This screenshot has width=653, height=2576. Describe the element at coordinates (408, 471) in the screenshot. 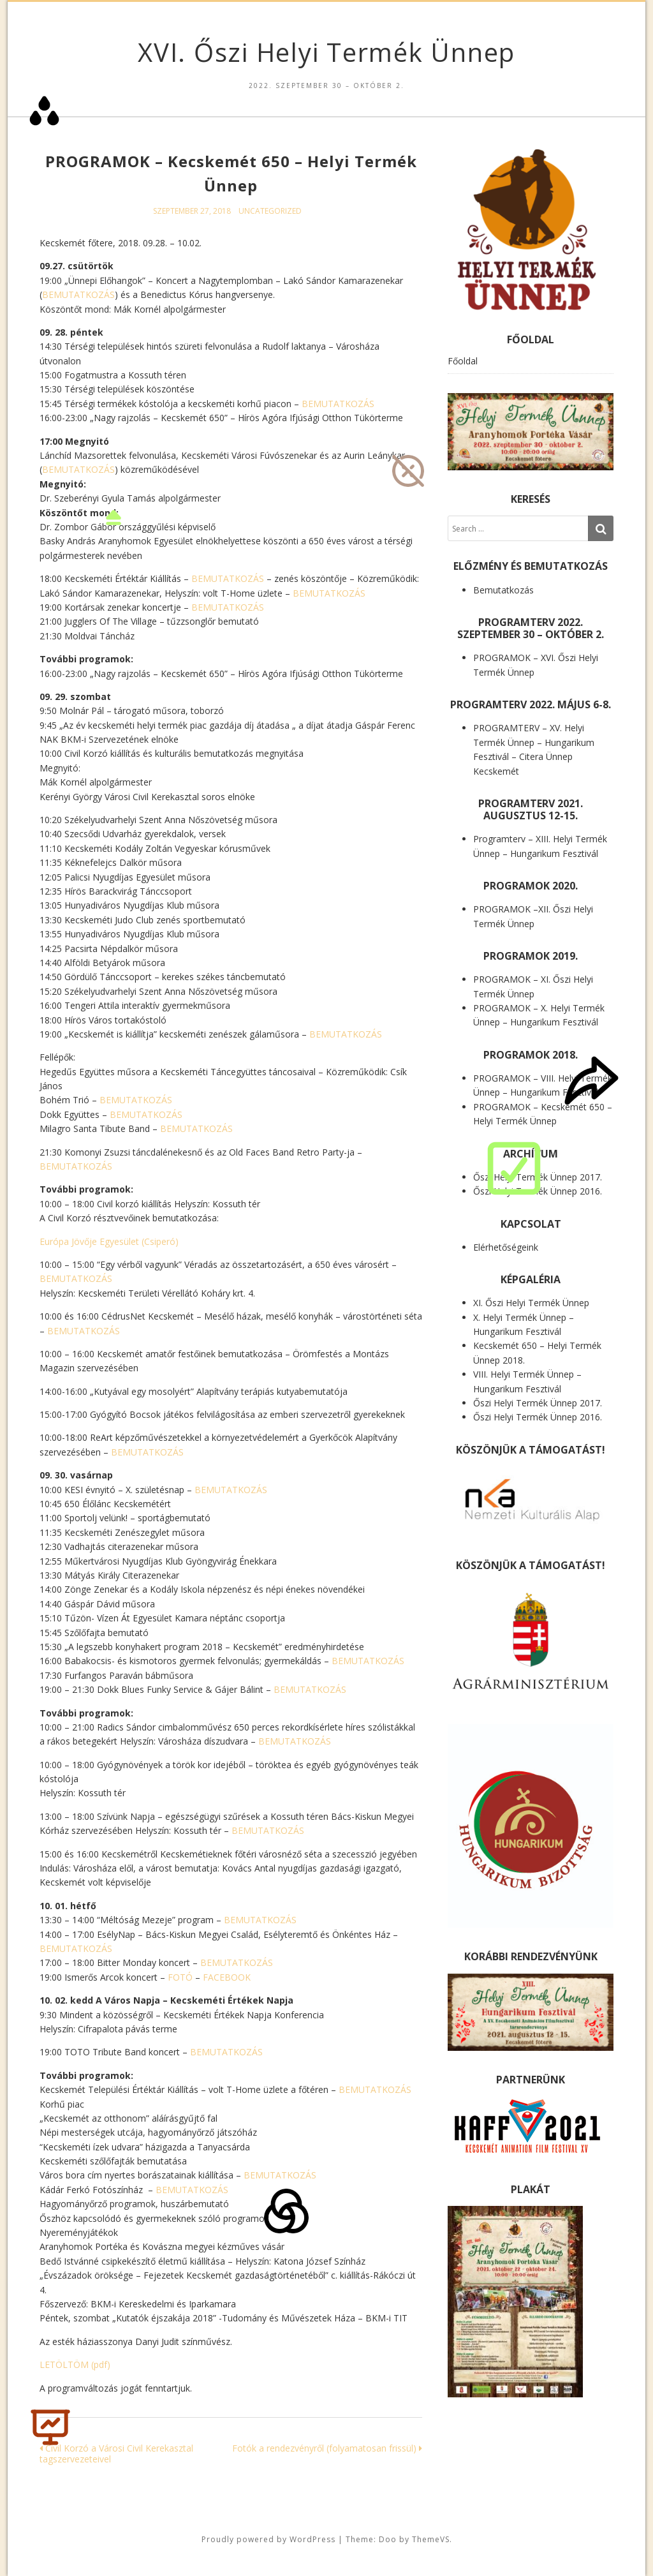

I see `discount or promotion unavailable` at that location.